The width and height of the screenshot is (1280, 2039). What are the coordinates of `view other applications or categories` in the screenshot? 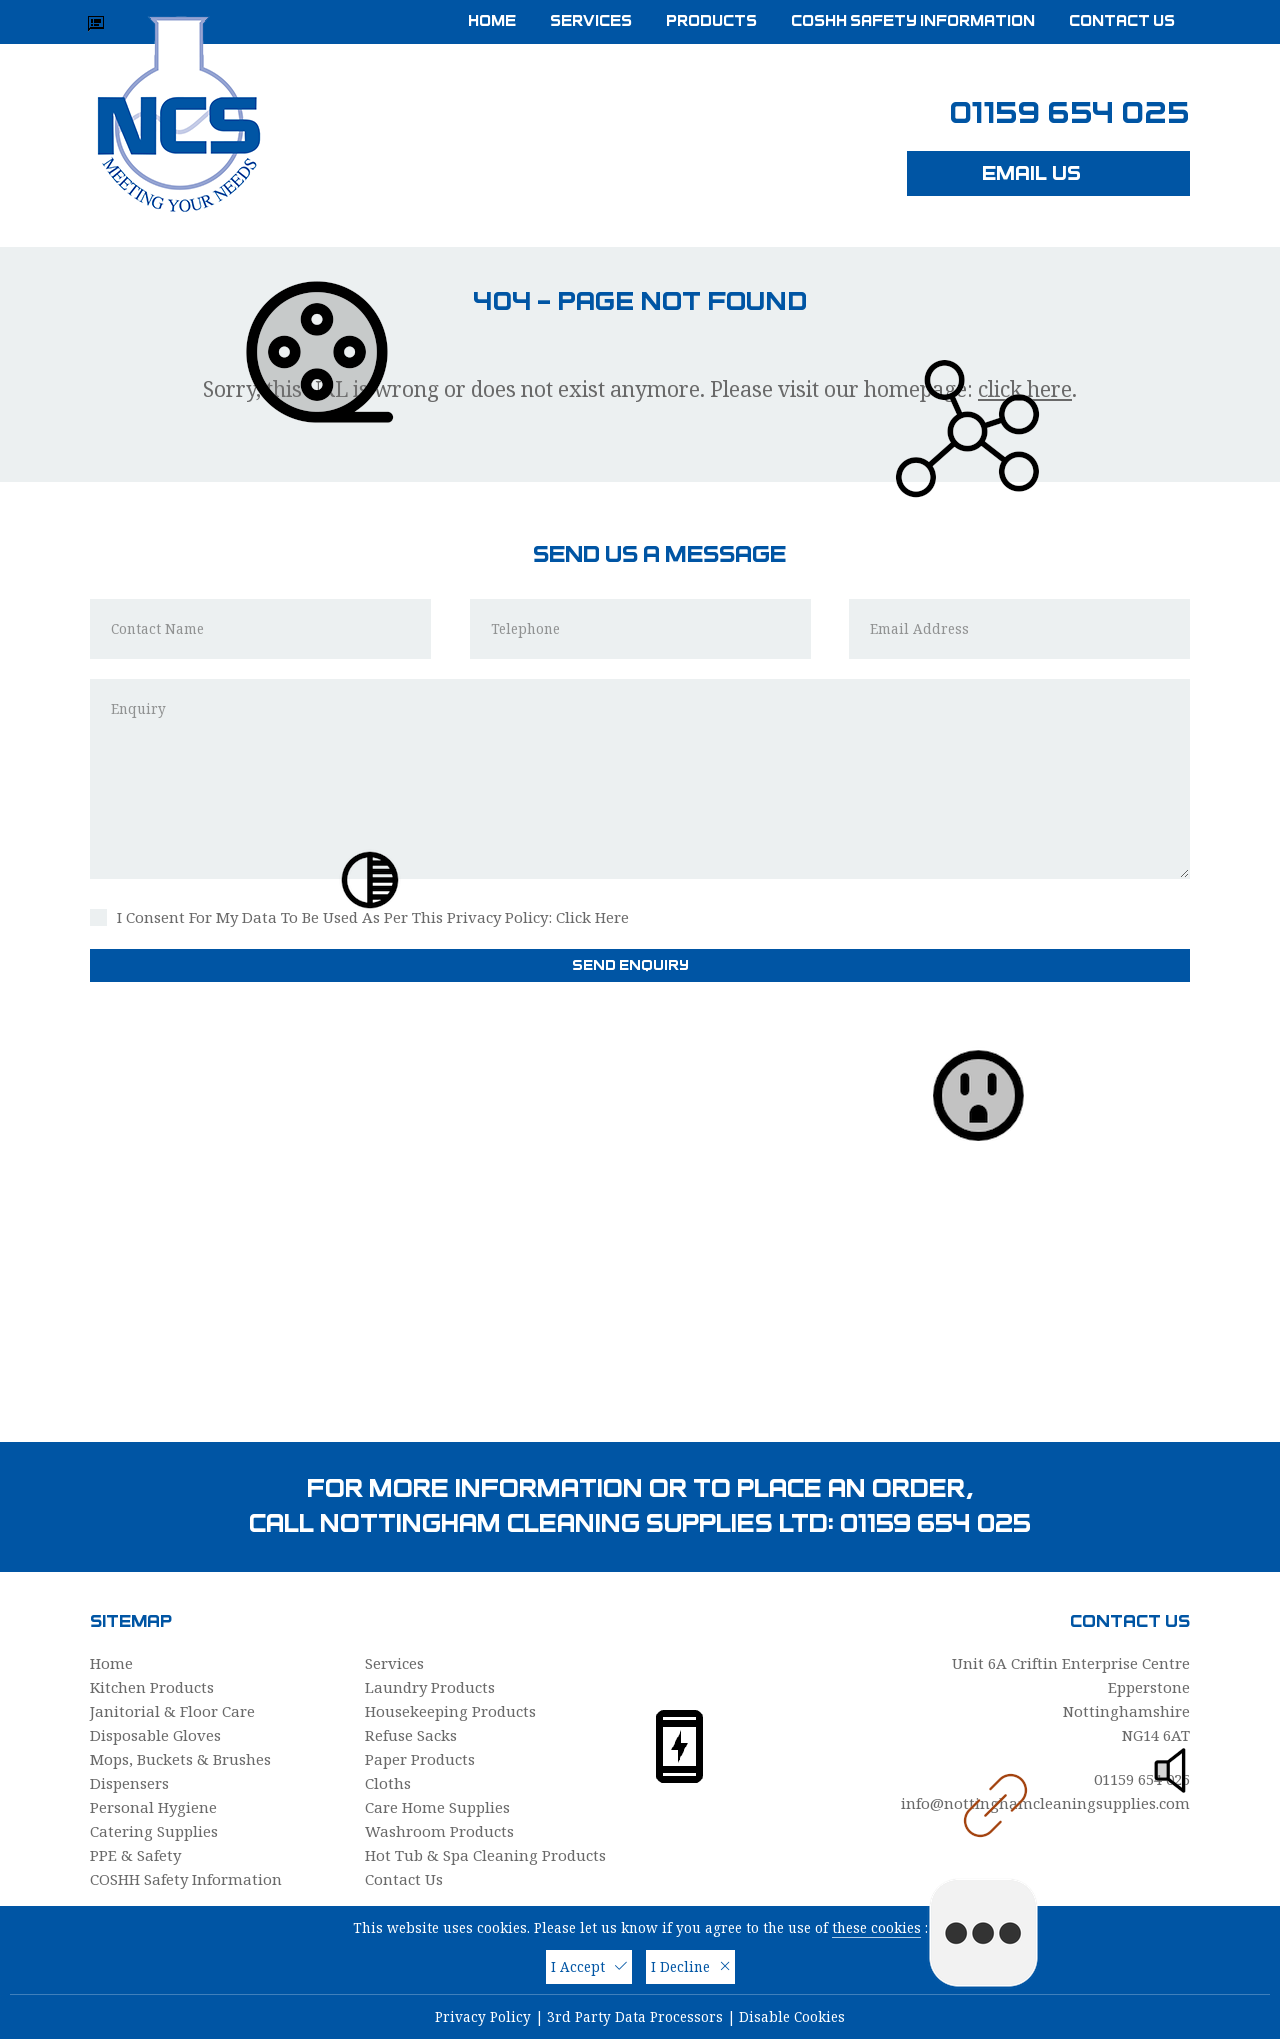 It's located at (983, 1932).